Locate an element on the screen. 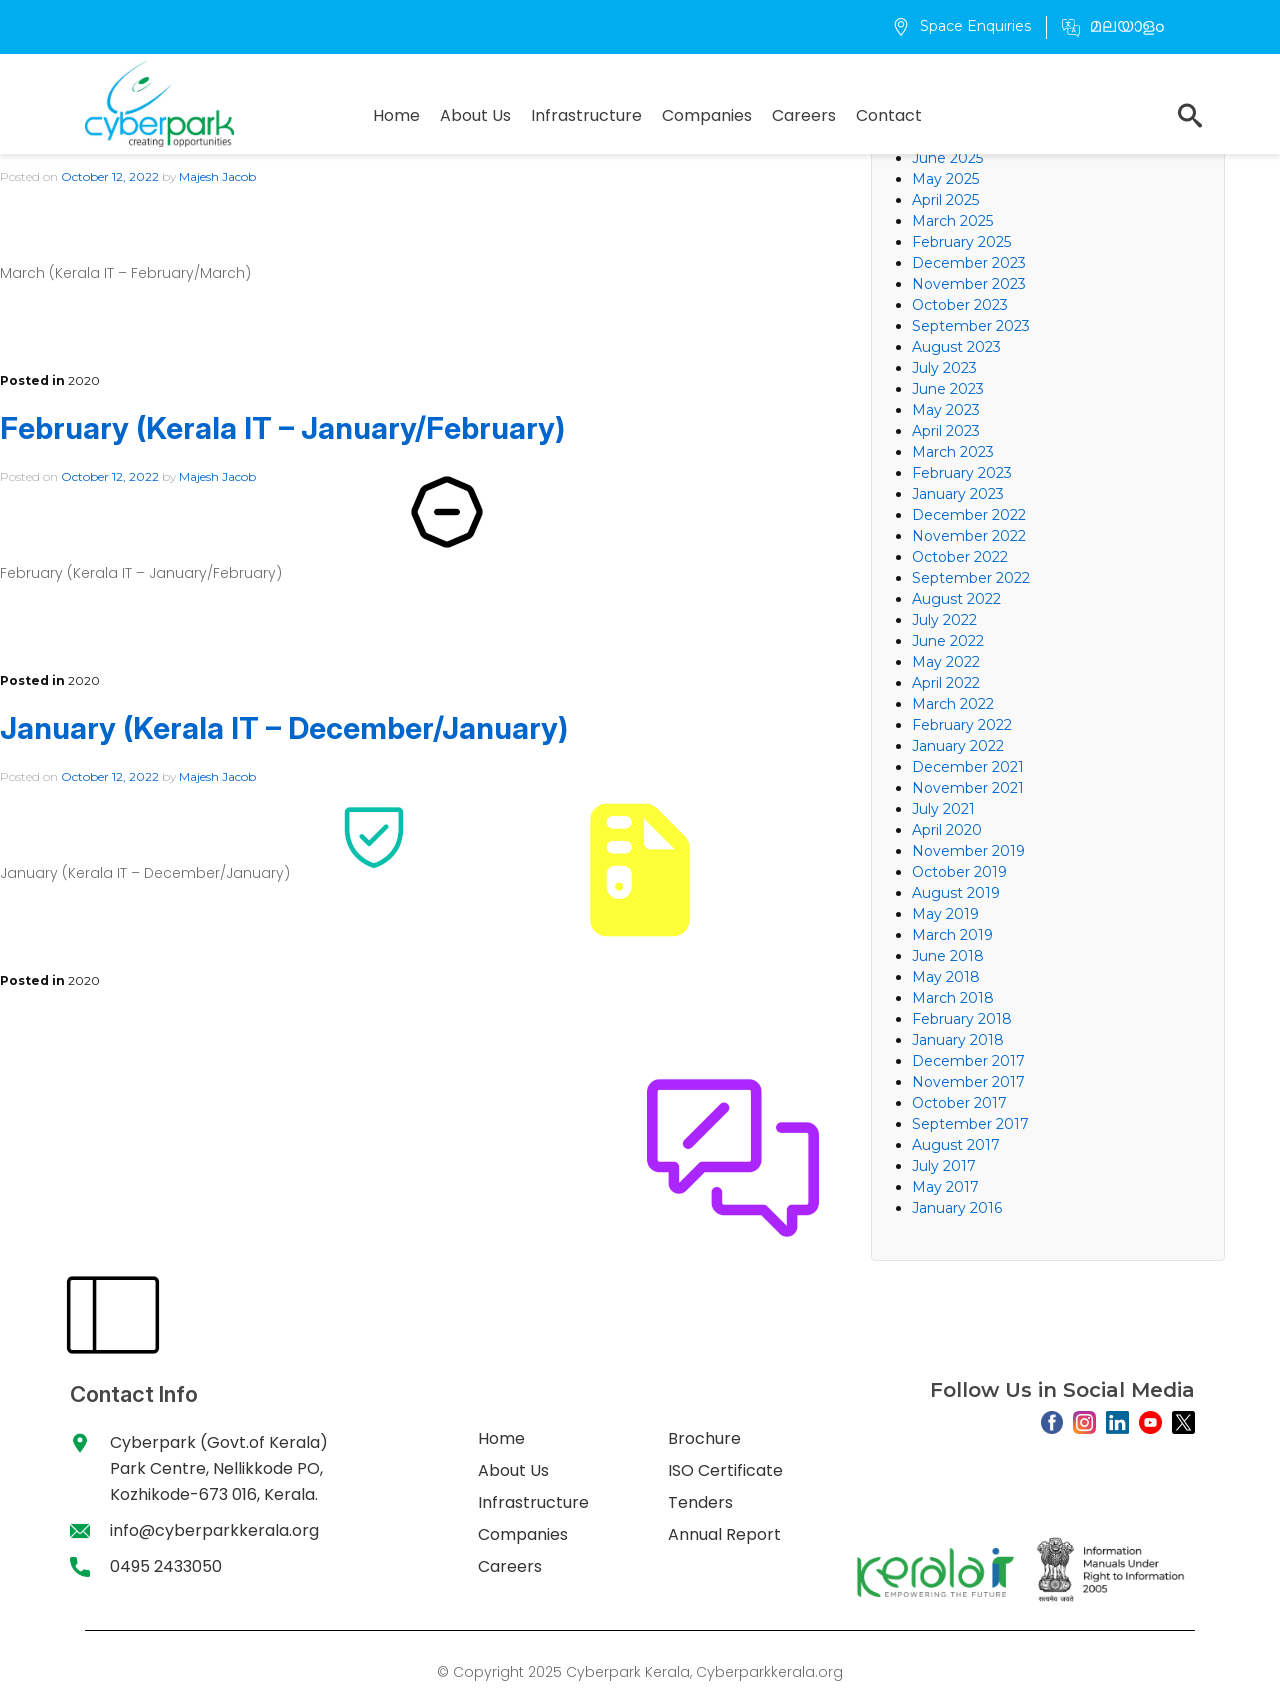 This screenshot has height=1699, width=1280. duplicate an existing discussion thread is located at coordinates (733, 1158).